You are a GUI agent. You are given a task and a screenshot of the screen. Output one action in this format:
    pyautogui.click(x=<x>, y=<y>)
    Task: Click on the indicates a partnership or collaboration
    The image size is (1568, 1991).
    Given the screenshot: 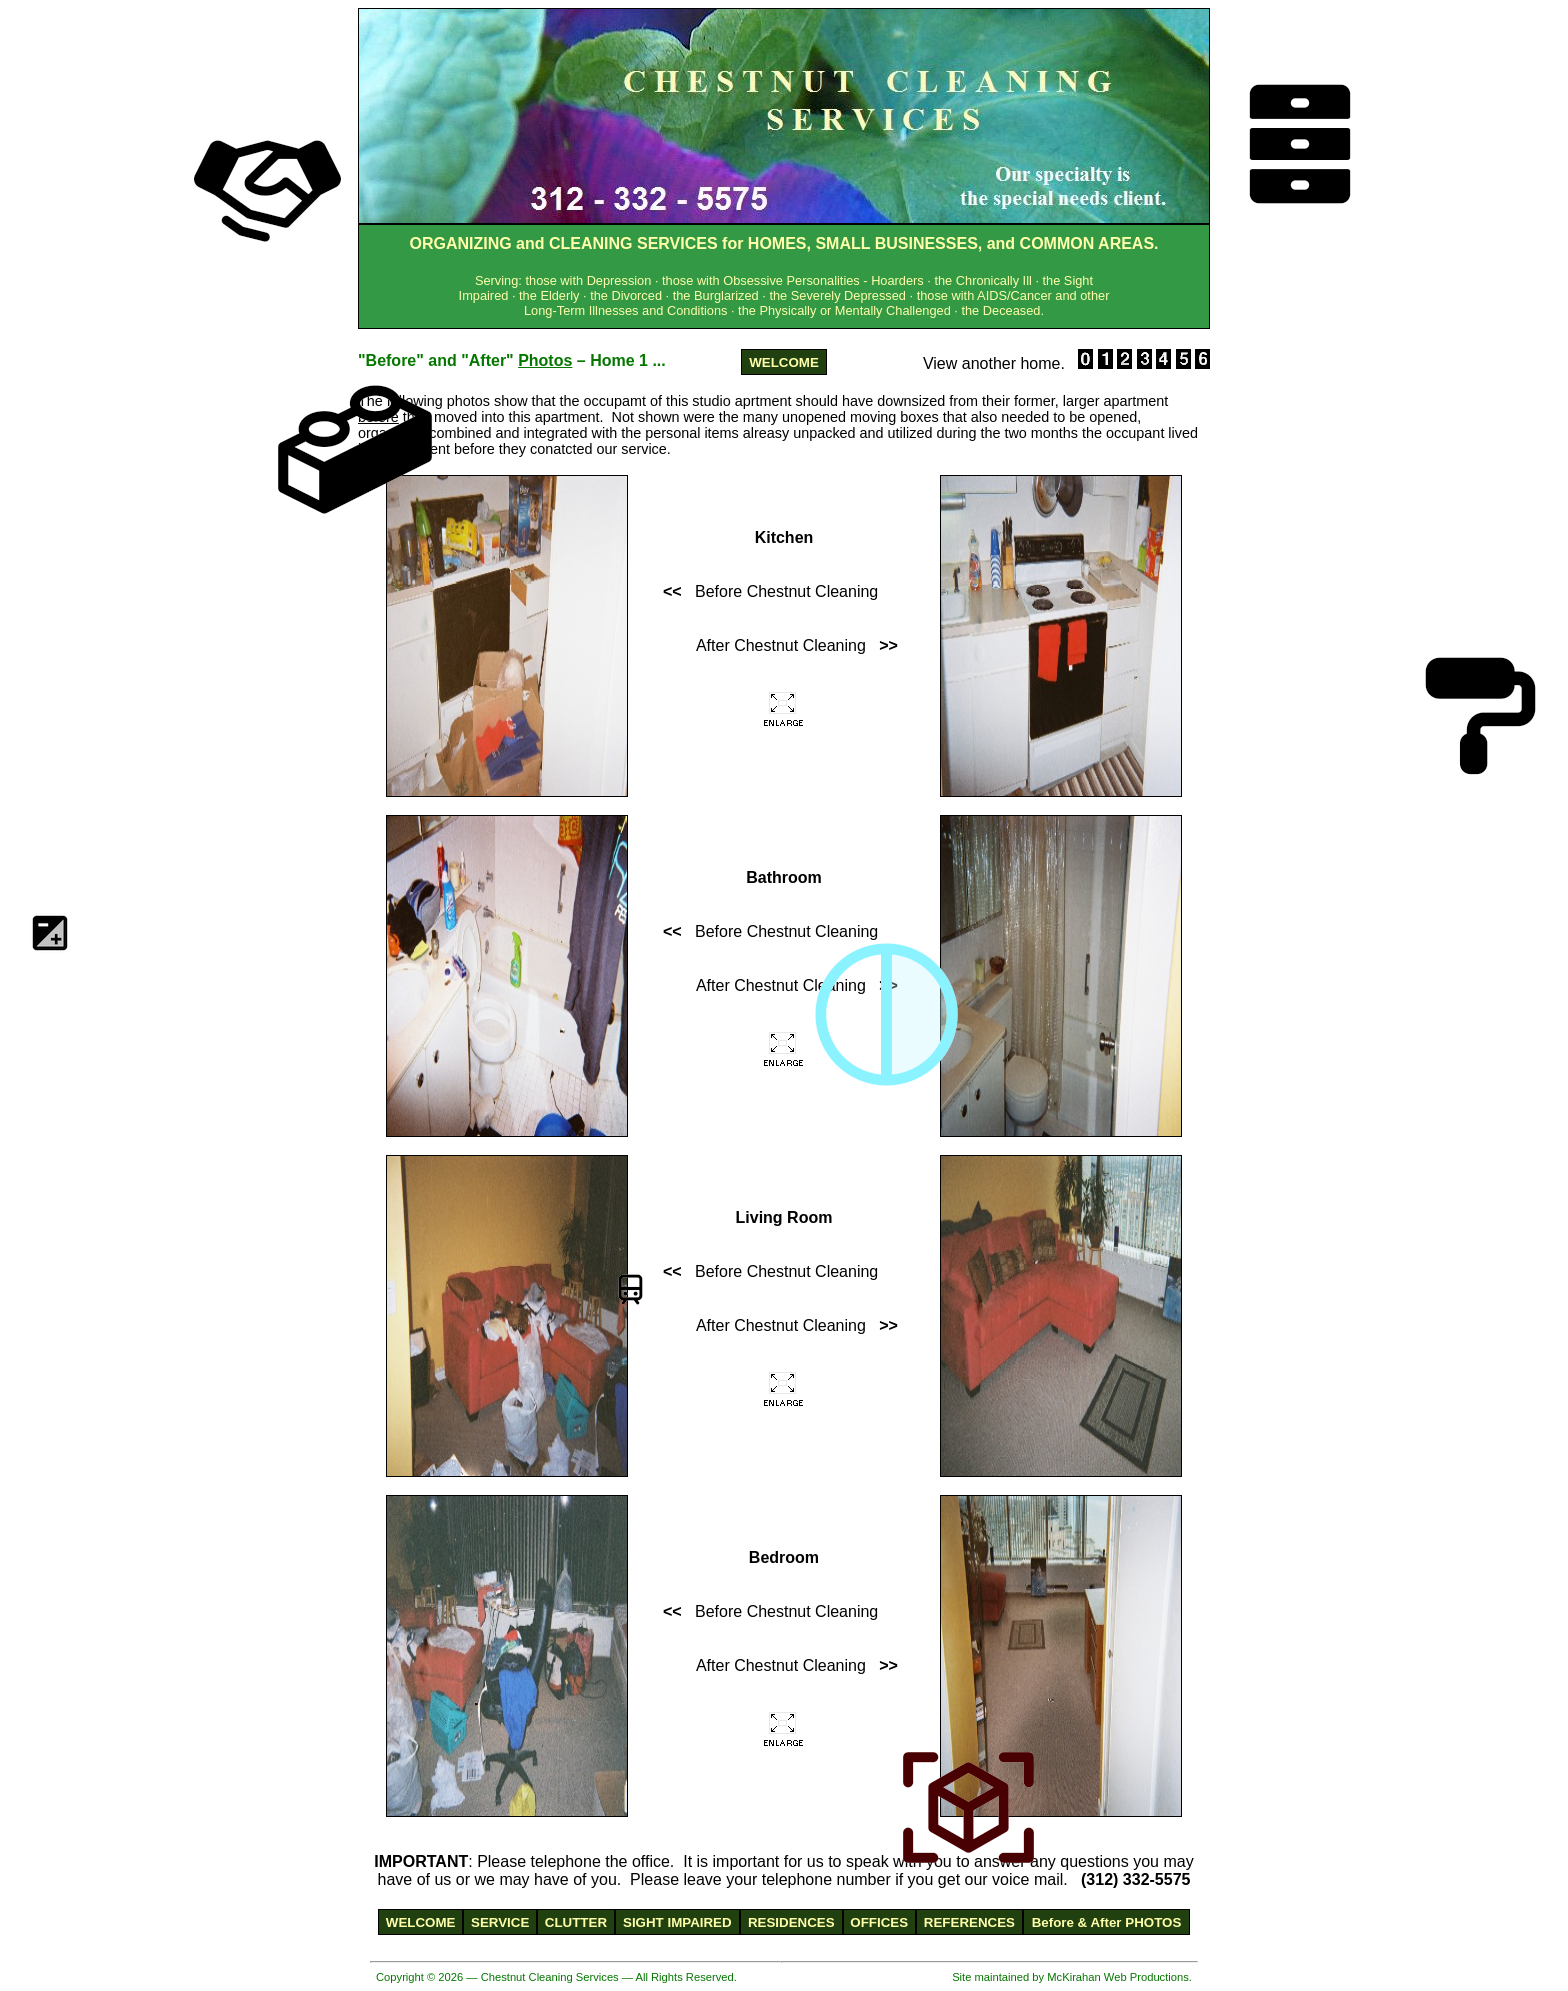 What is the action you would take?
    pyautogui.click(x=267, y=186)
    